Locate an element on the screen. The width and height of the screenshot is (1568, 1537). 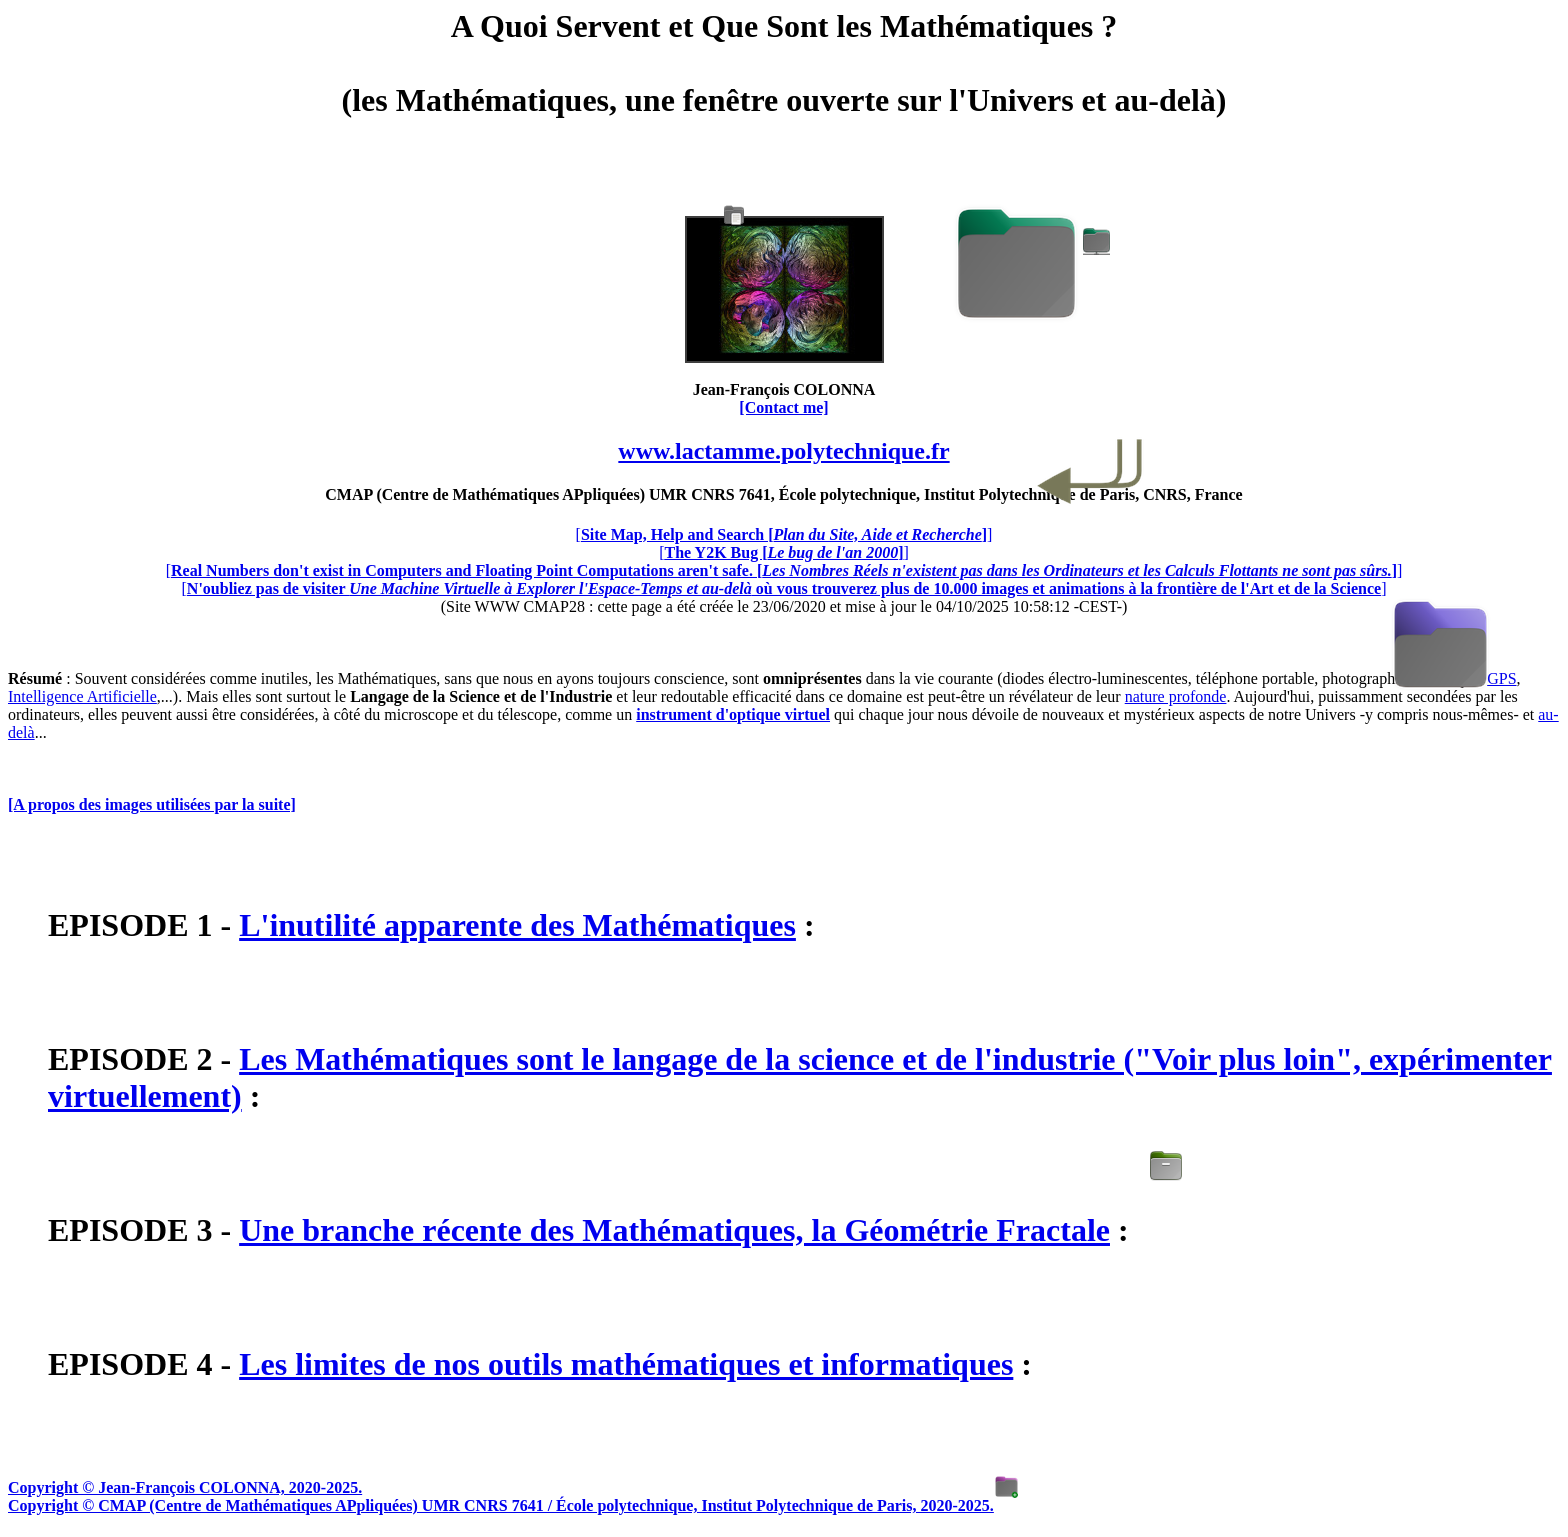
open folder to view contents is located at coordinates (1016, 263).